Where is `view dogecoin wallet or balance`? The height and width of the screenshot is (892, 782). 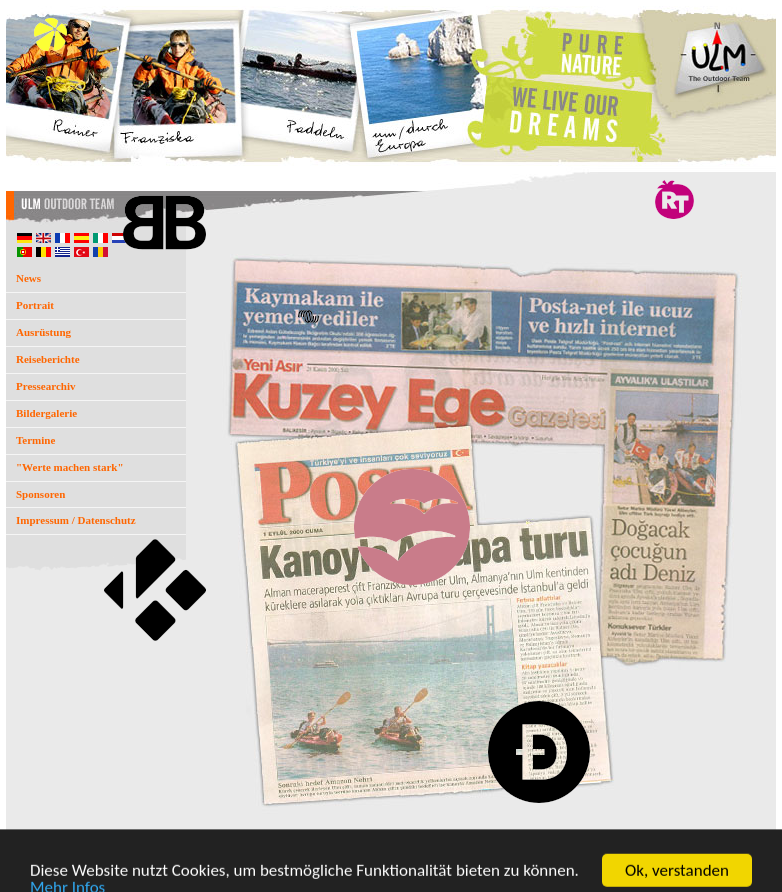
view dogecoin wallet or balance is located at coordinates (539, 752).